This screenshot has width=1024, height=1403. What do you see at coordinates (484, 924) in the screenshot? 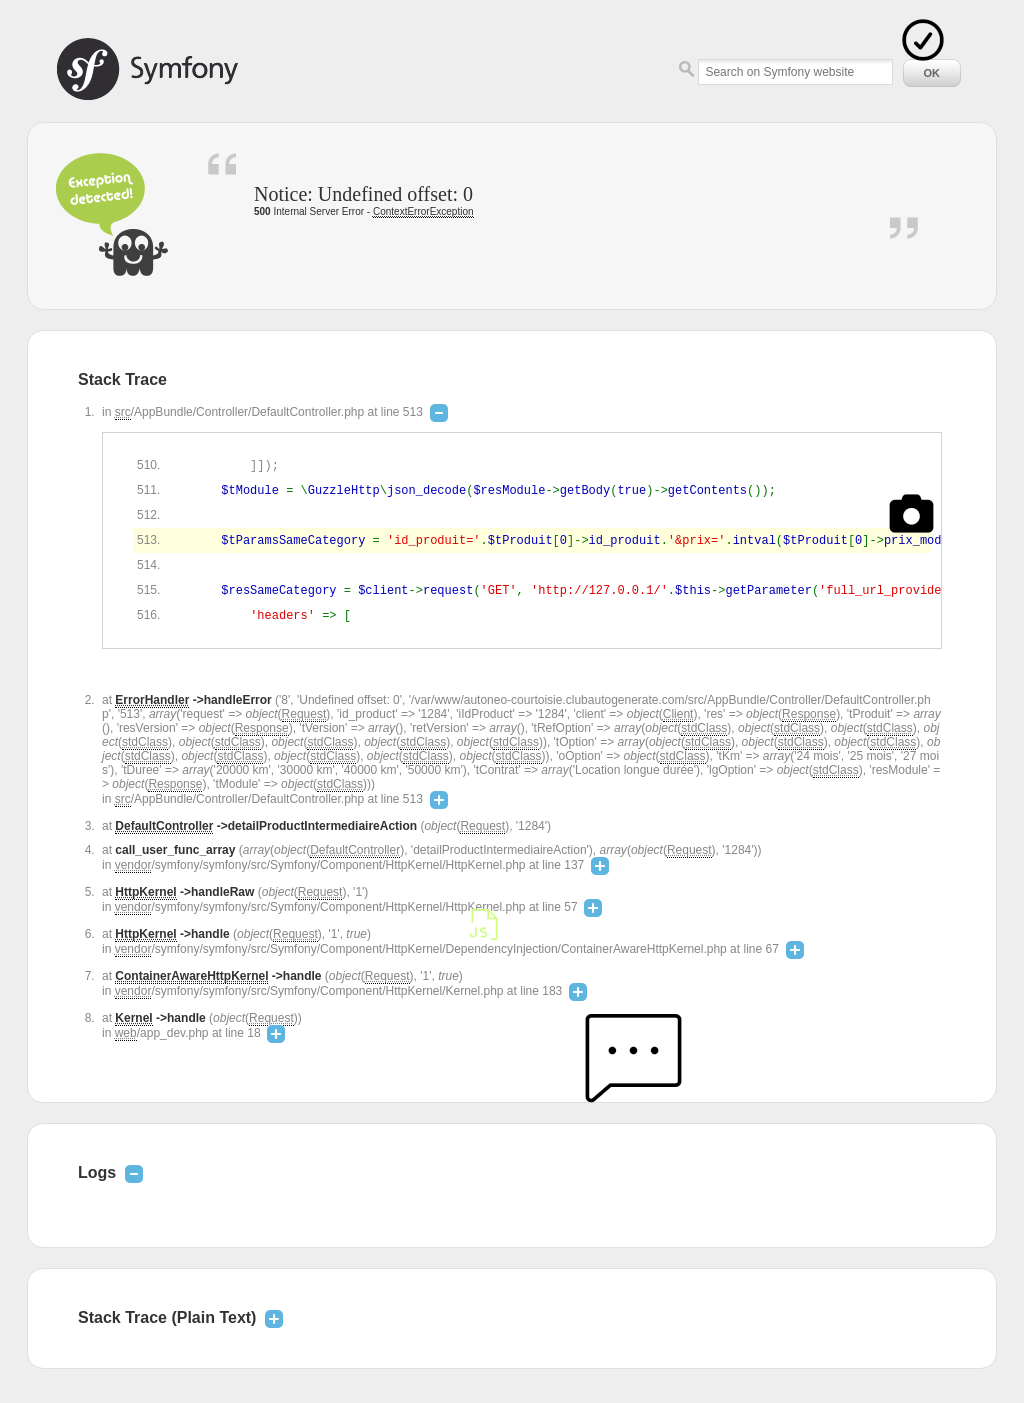
I see `javascript file in a project directory` at bounding box center [484, 924].